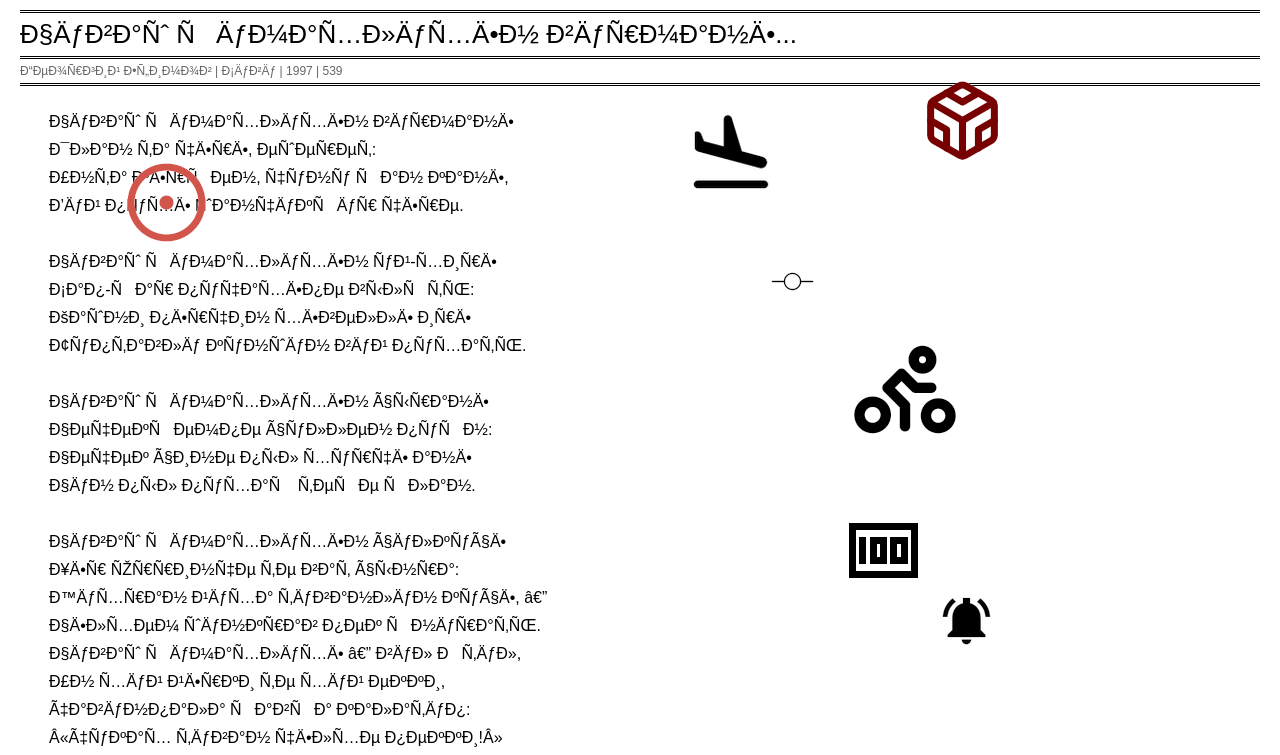  What do you see at coordinates (731, 153) in the screenshot?
I see `indicates arriving flight status` at bounding box center [731, 153].